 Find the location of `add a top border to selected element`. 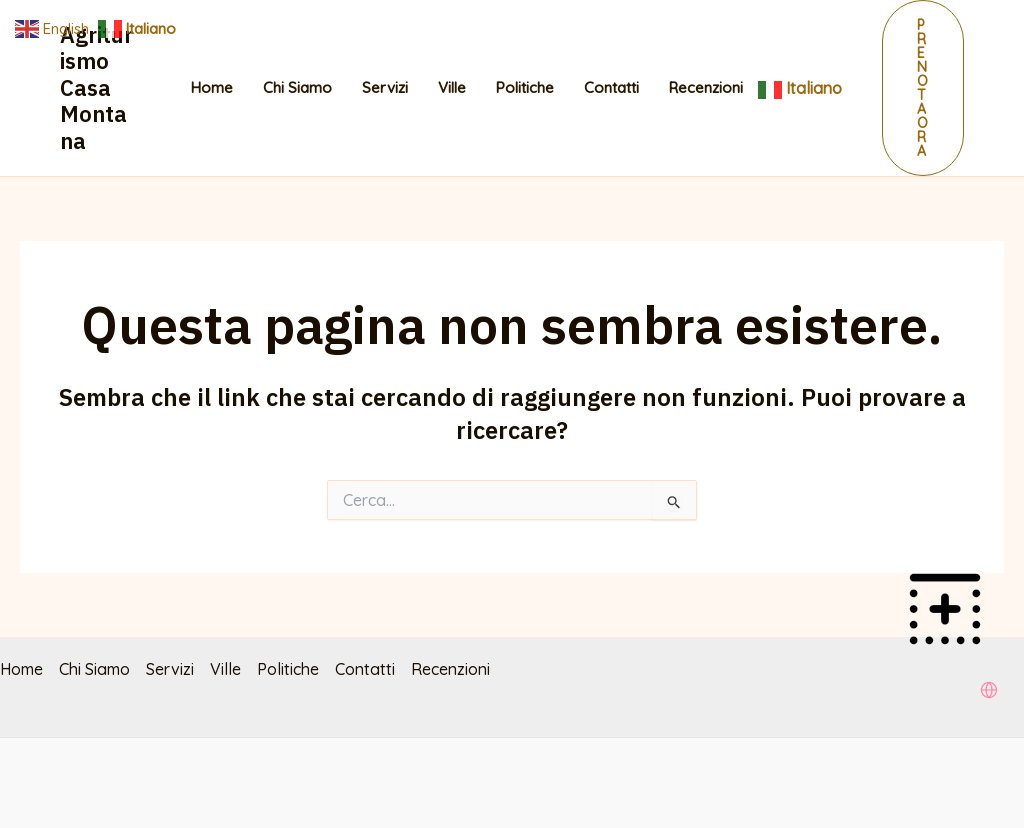

add a top border to selected element is located at coordinates (945, 609).